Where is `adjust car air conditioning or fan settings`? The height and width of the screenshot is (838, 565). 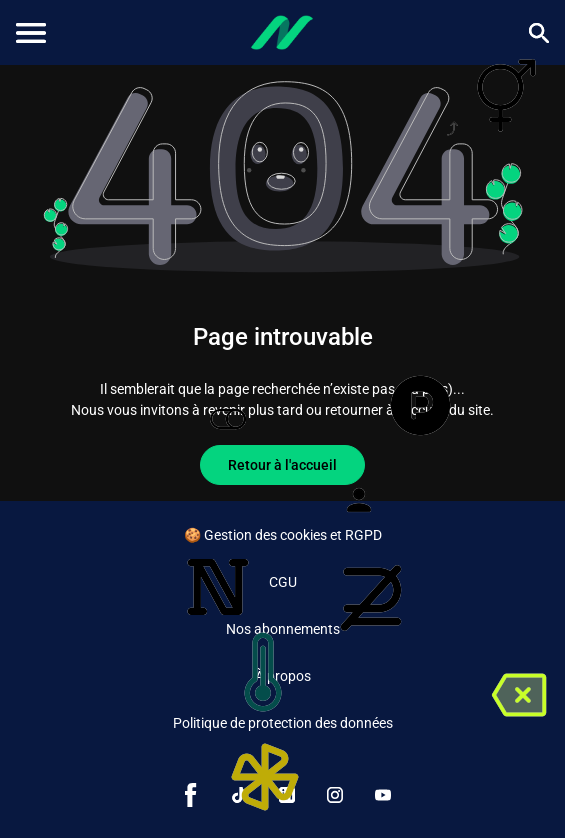
adjust car air conditioning or fan settings is located at coordinates (265, 777).